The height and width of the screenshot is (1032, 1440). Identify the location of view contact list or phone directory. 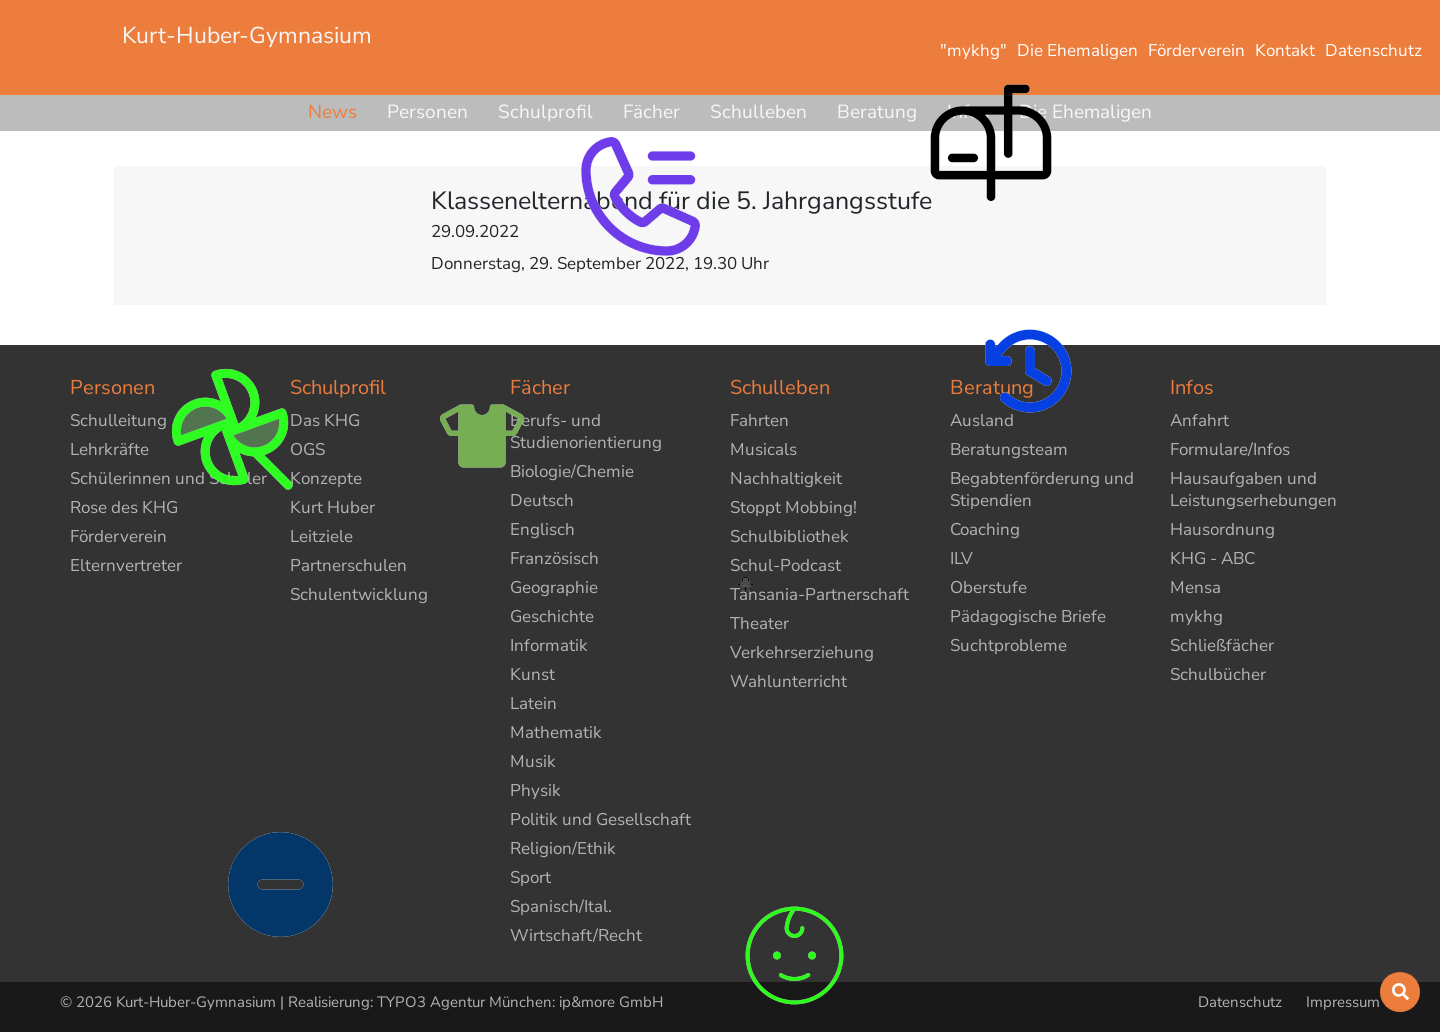
(643, 194).